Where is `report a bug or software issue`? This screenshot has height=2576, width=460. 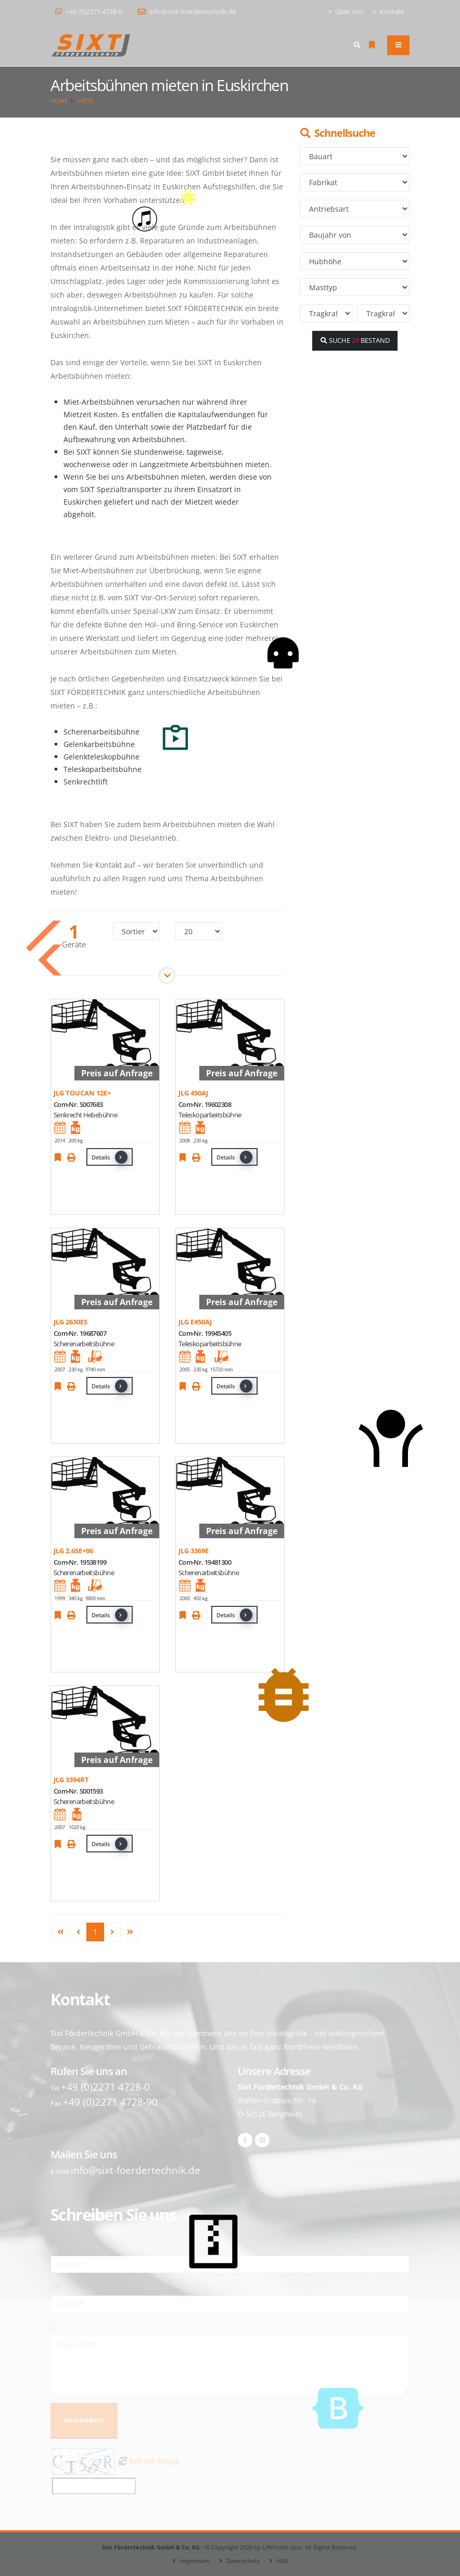
report a bug or software issue is located at coordinates (284, 1694).